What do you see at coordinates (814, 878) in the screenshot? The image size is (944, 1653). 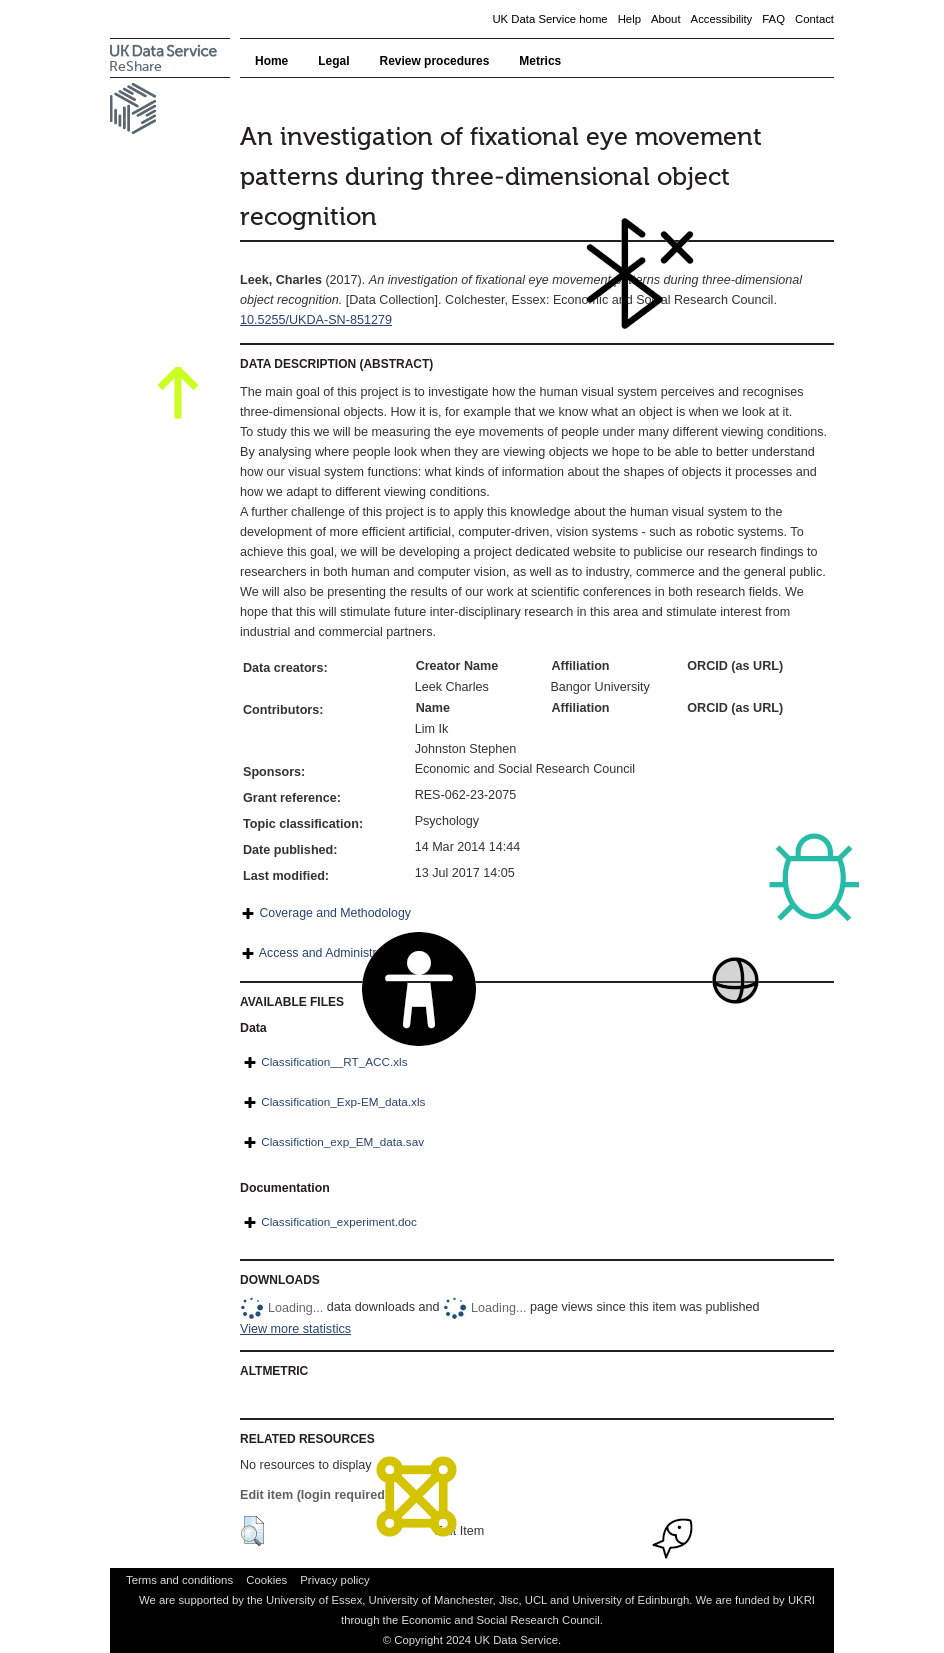 I see `report a bug or issue` at bounding box center [814, 878].